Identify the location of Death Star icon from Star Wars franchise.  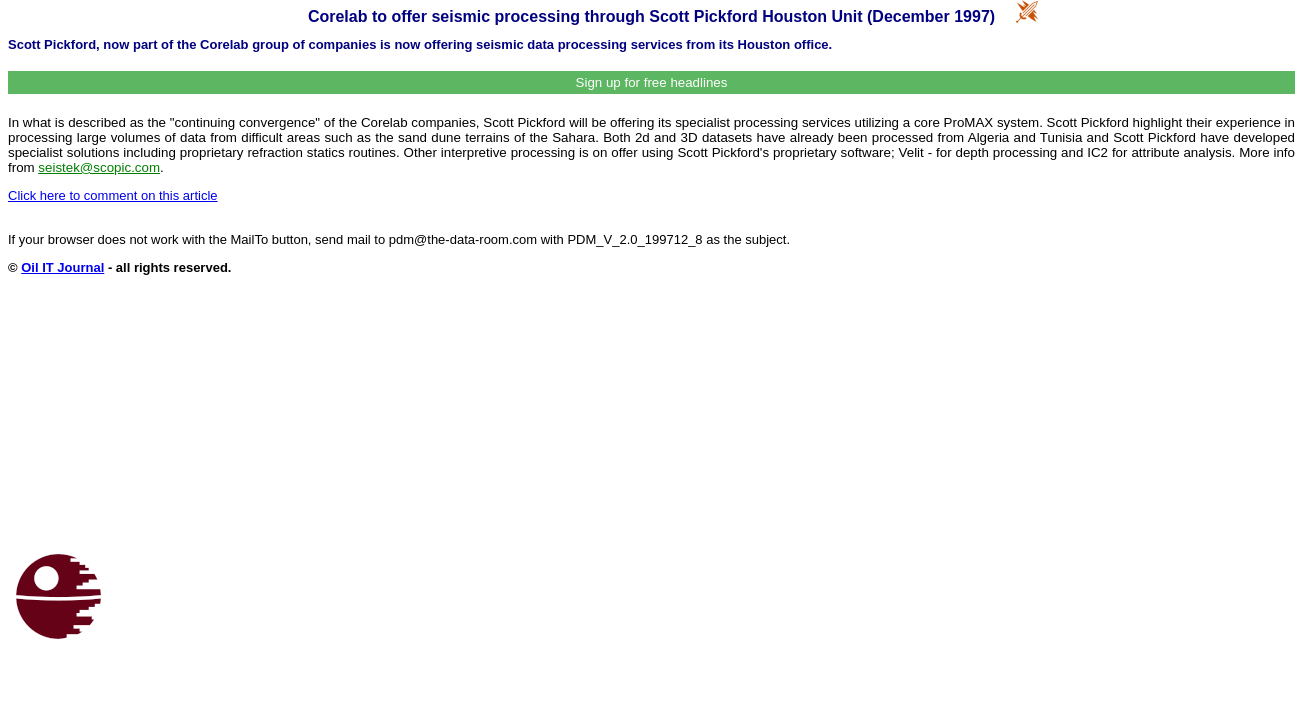
(58, 596).